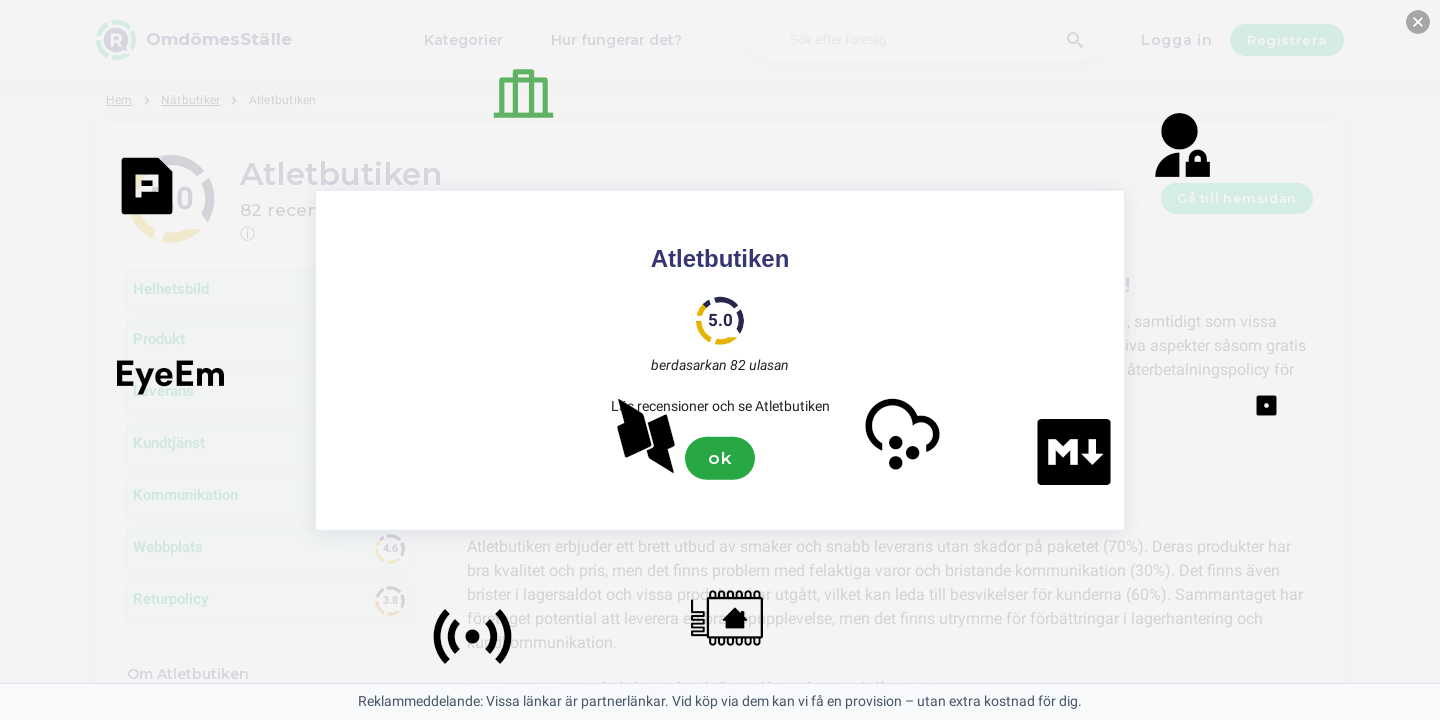 Image resolution: width=1440 pixels, height=720 pixels. What do you see at coordinates (1074, 452) in the screenshot?
I see `download markdown file` at bounding box center [1074, 452].